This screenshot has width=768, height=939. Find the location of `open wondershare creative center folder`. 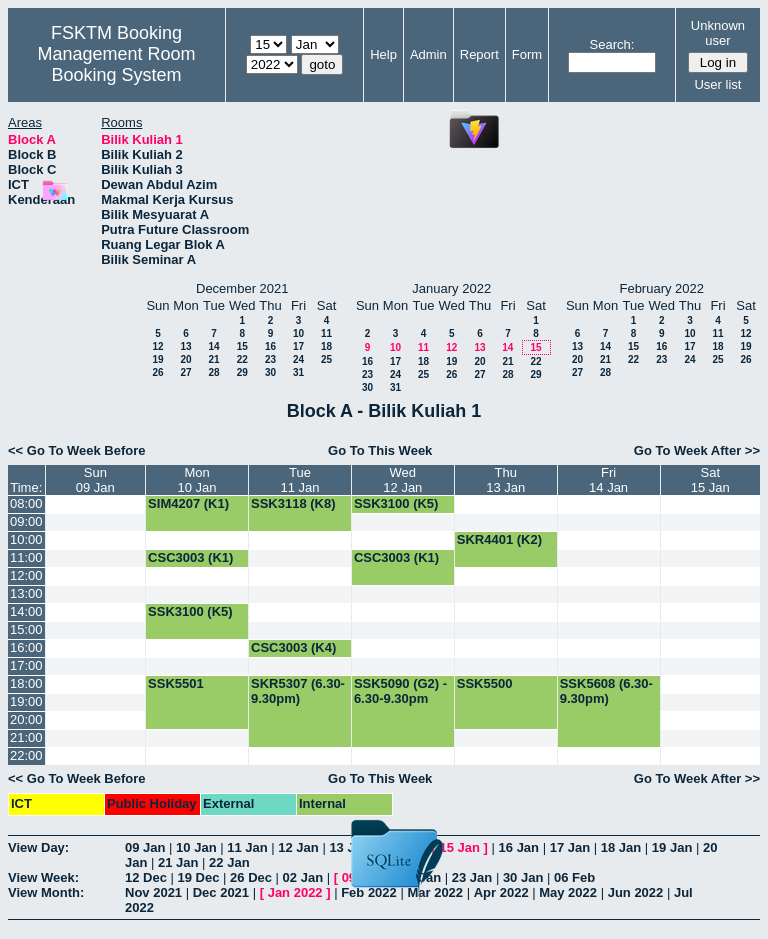

open wondershare creative center folder is located at coordinates (55, 191).